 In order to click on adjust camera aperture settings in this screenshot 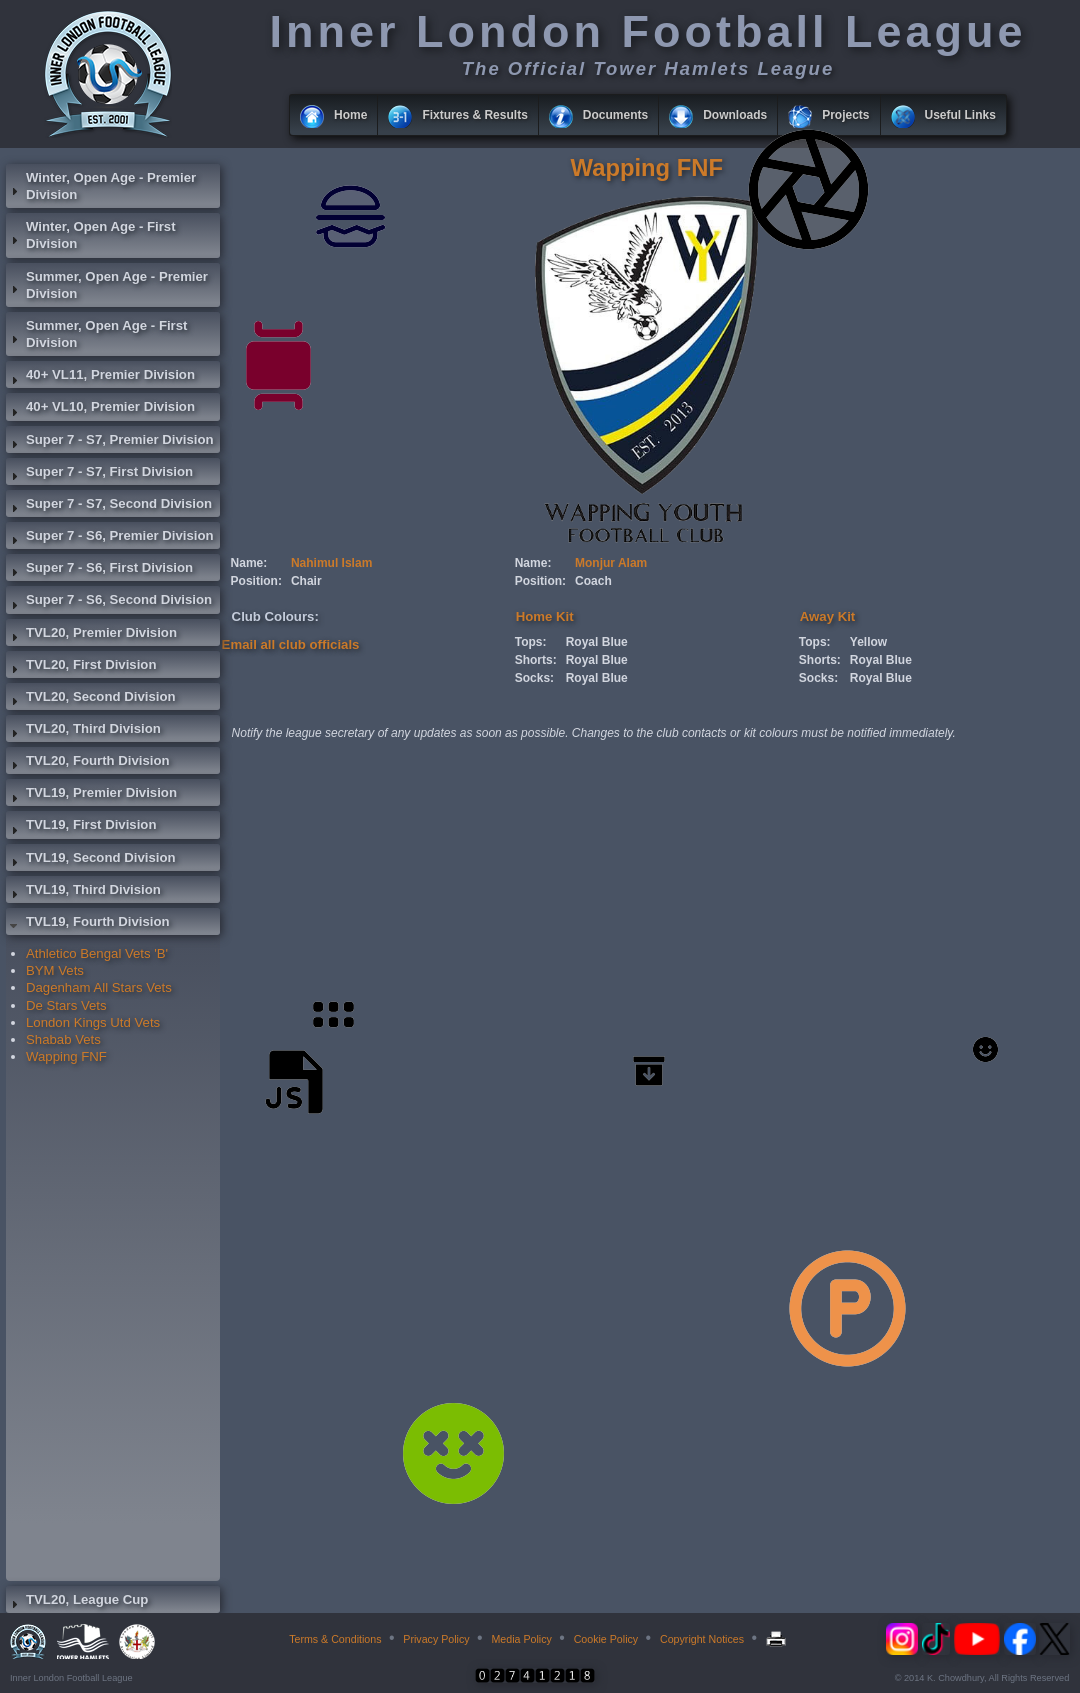, I will do `click(808, 189)`.